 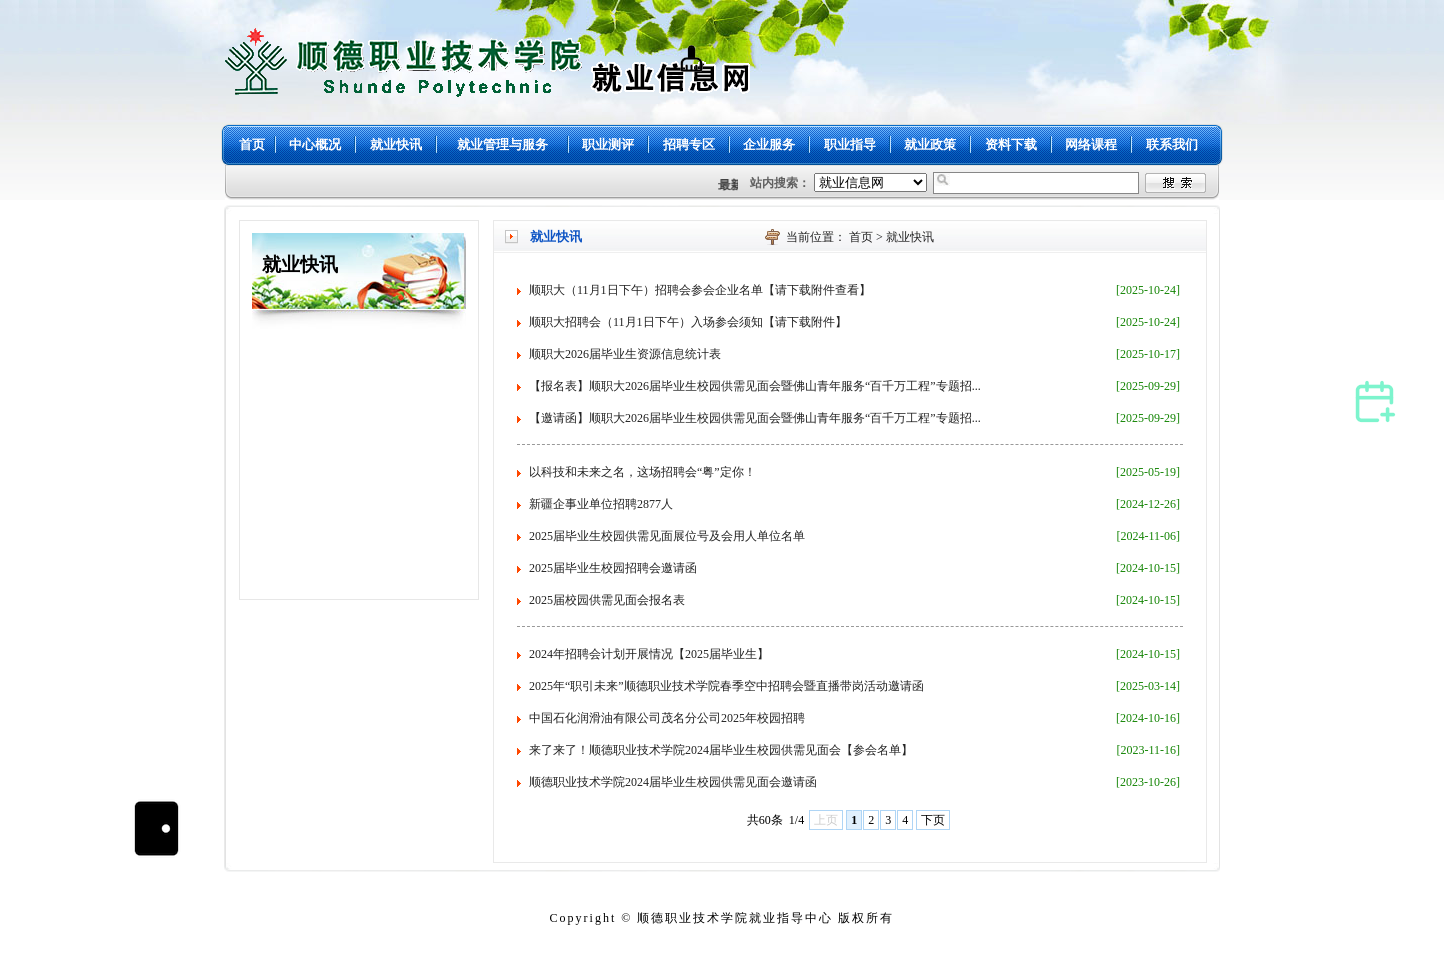 I want to click on access cleaning or housekeeping services, so click(x=691, y=58).